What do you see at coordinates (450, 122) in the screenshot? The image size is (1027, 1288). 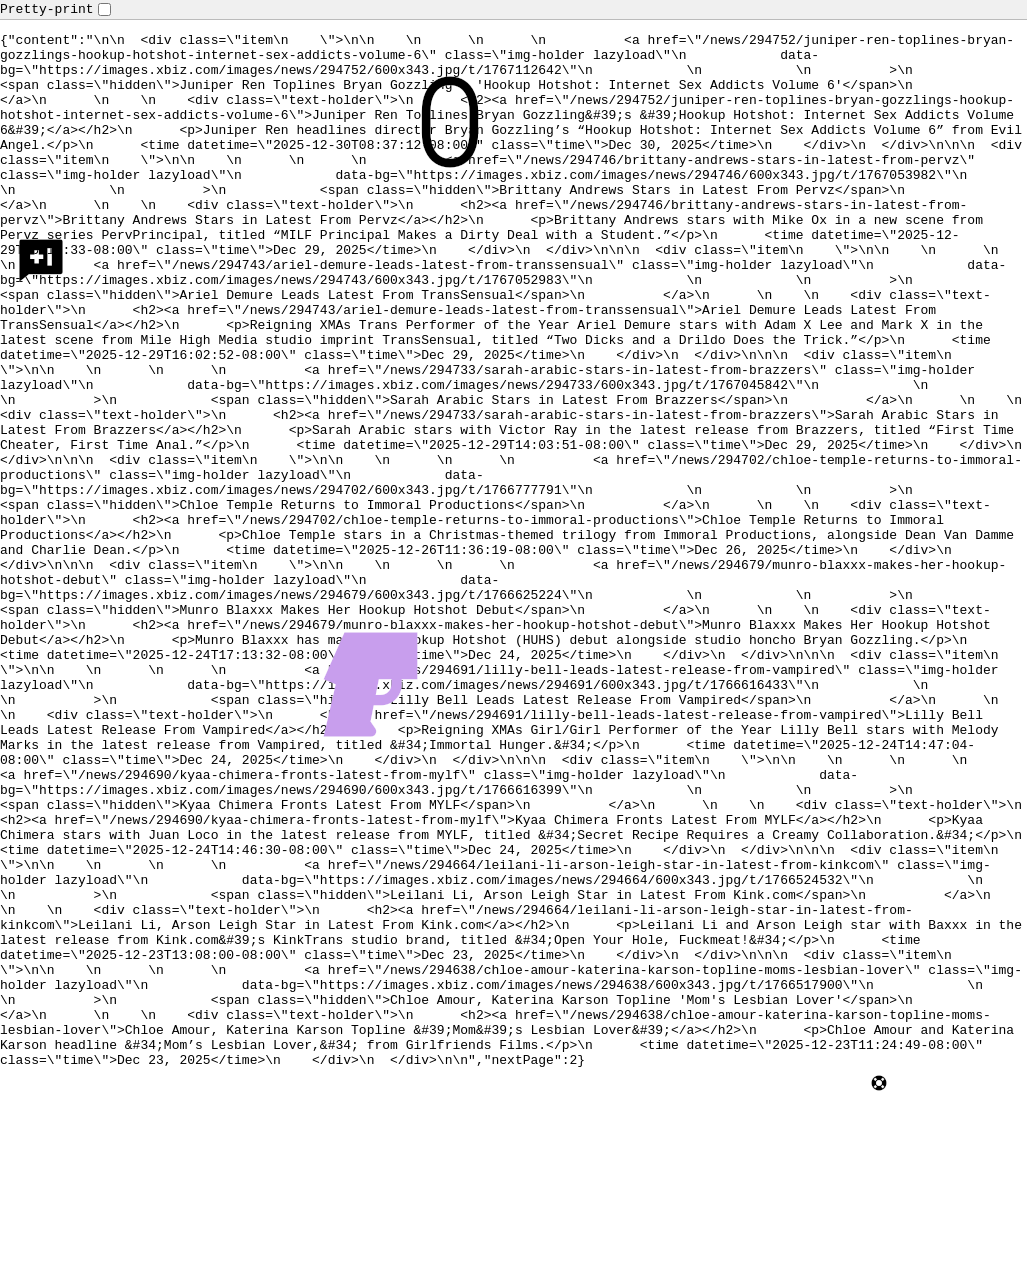 I see `indicates zero items or empty count` at bounding box center [450, 122].